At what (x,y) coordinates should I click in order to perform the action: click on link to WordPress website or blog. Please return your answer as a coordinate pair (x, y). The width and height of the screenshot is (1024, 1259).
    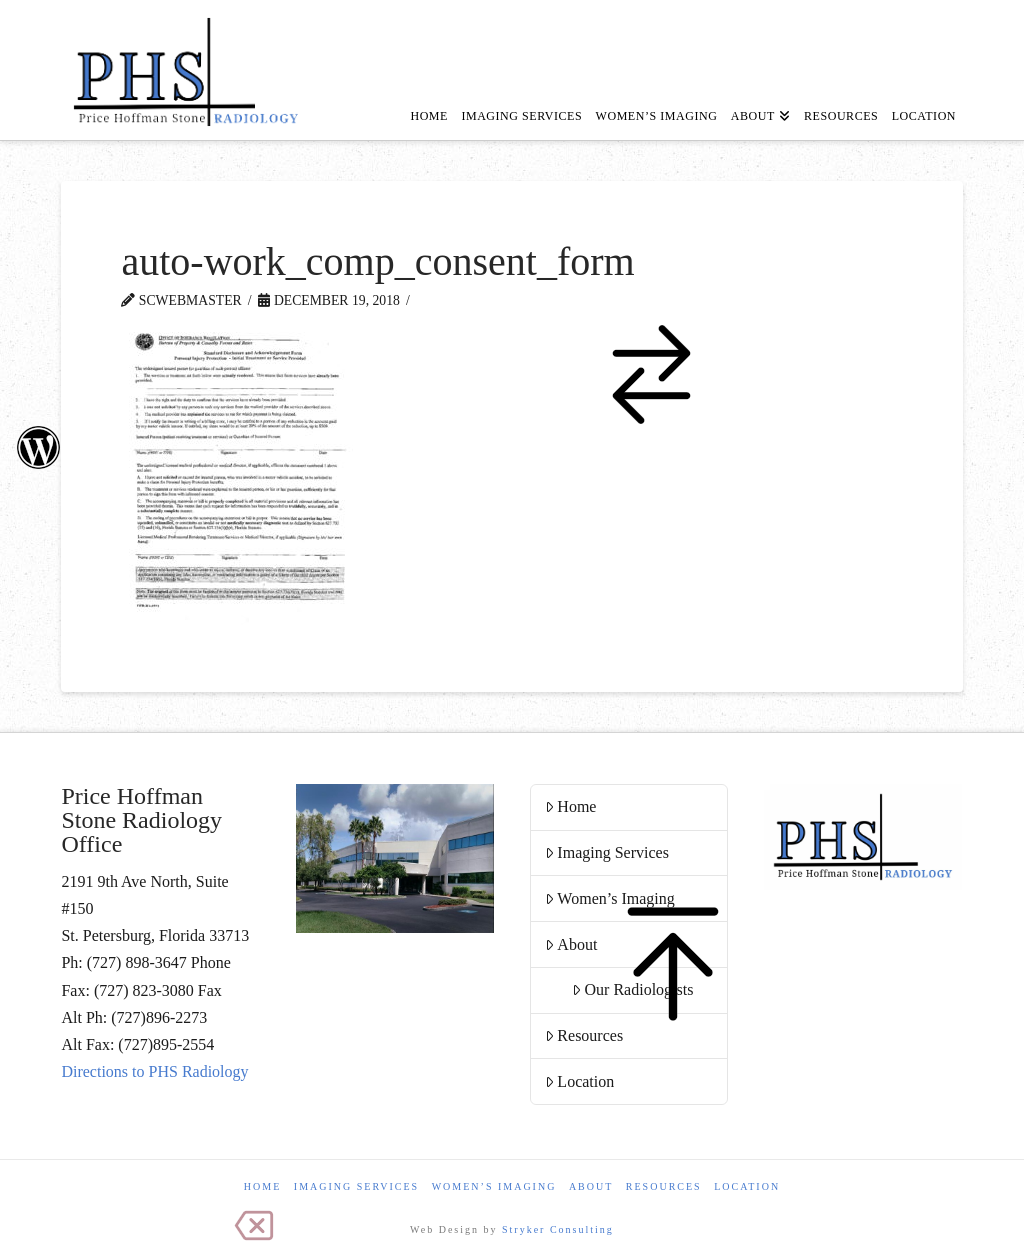
    Looking at the image, I should click on (38, 447).